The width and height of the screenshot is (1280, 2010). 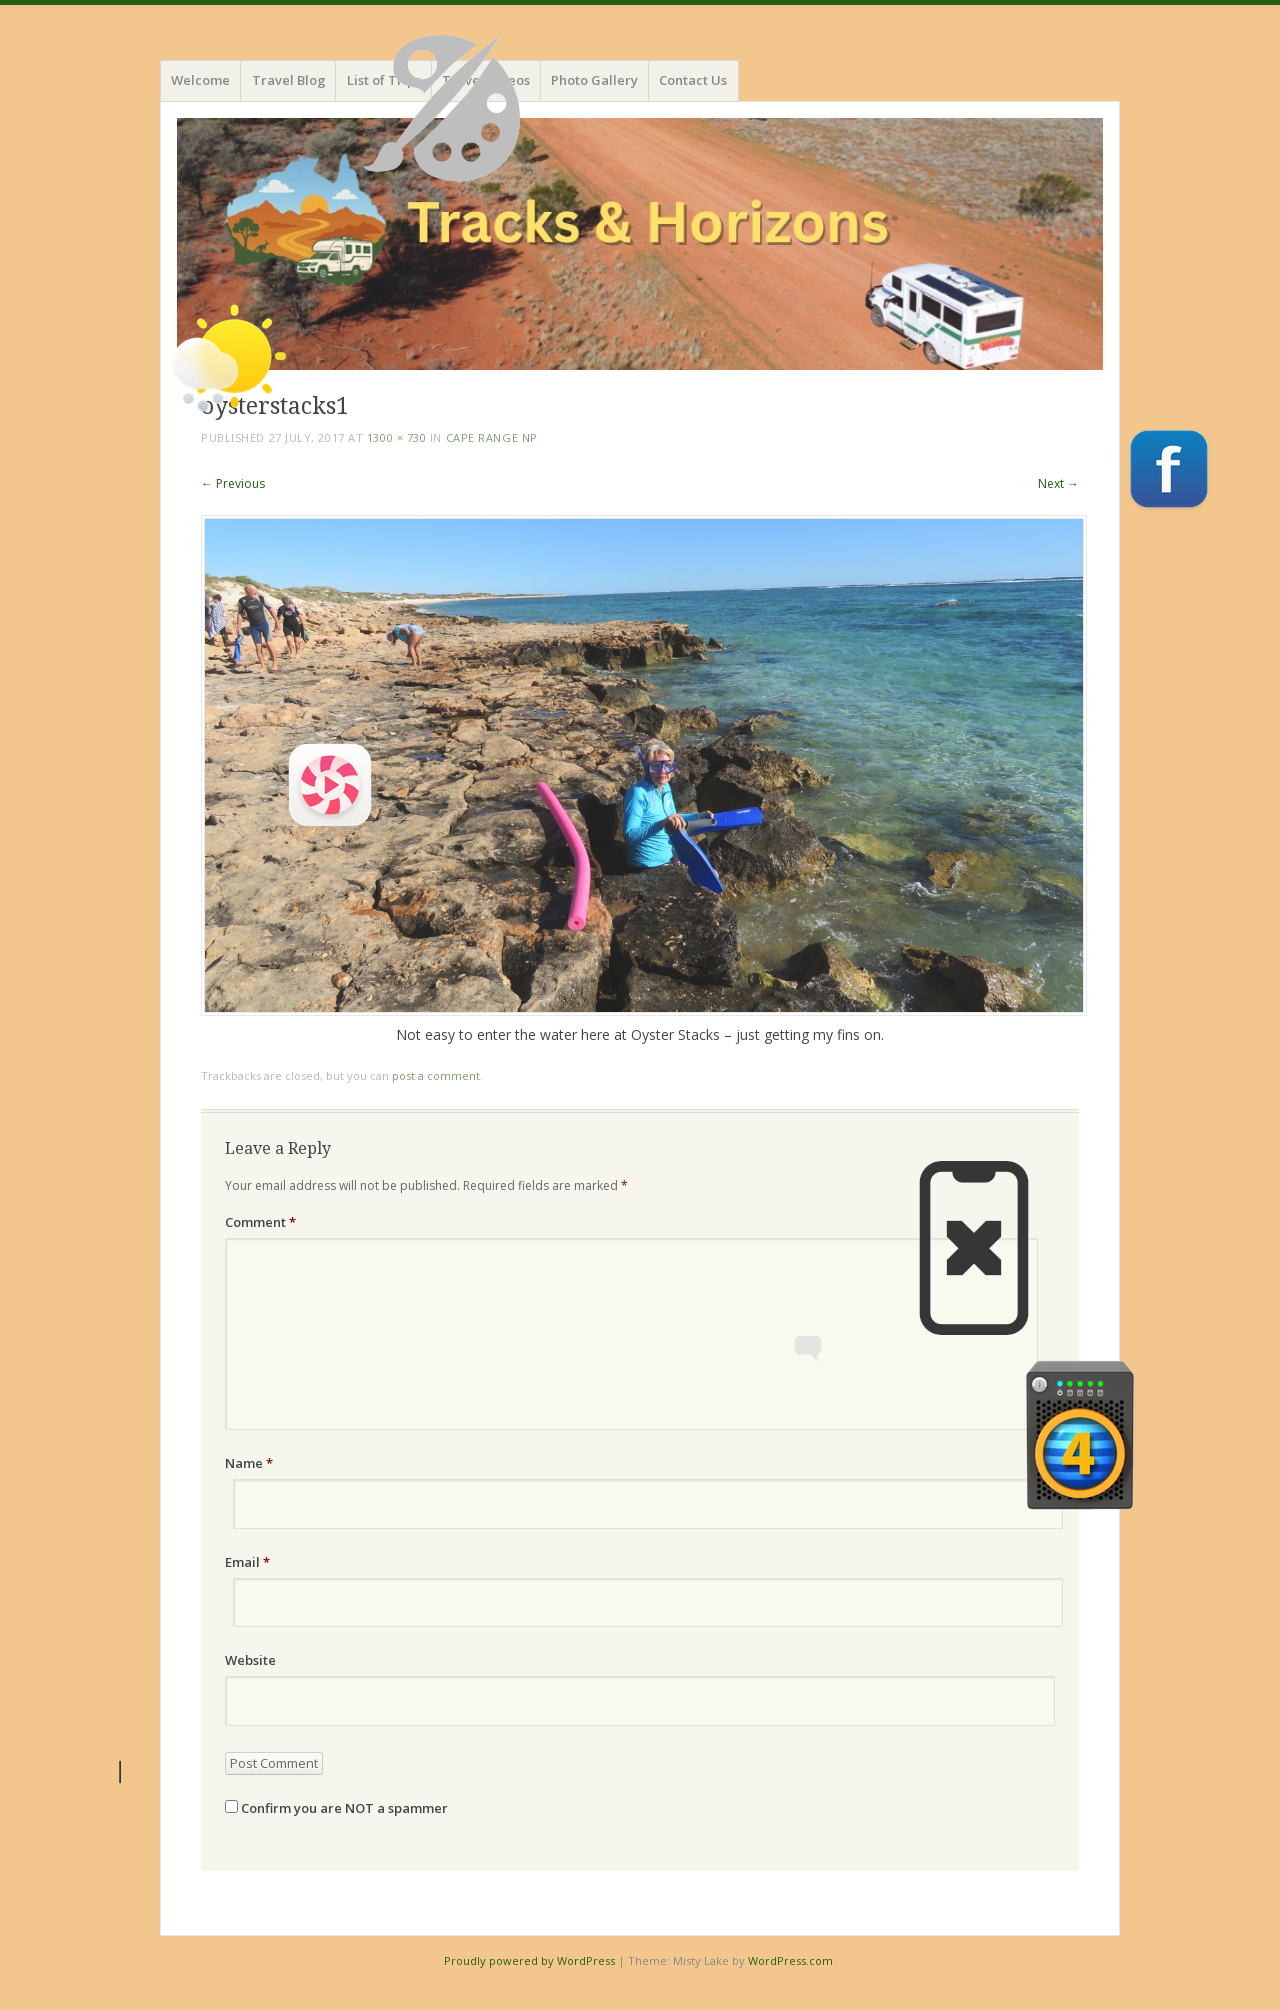 I want to click on open lollypop music player, so click(x=330, y=785).